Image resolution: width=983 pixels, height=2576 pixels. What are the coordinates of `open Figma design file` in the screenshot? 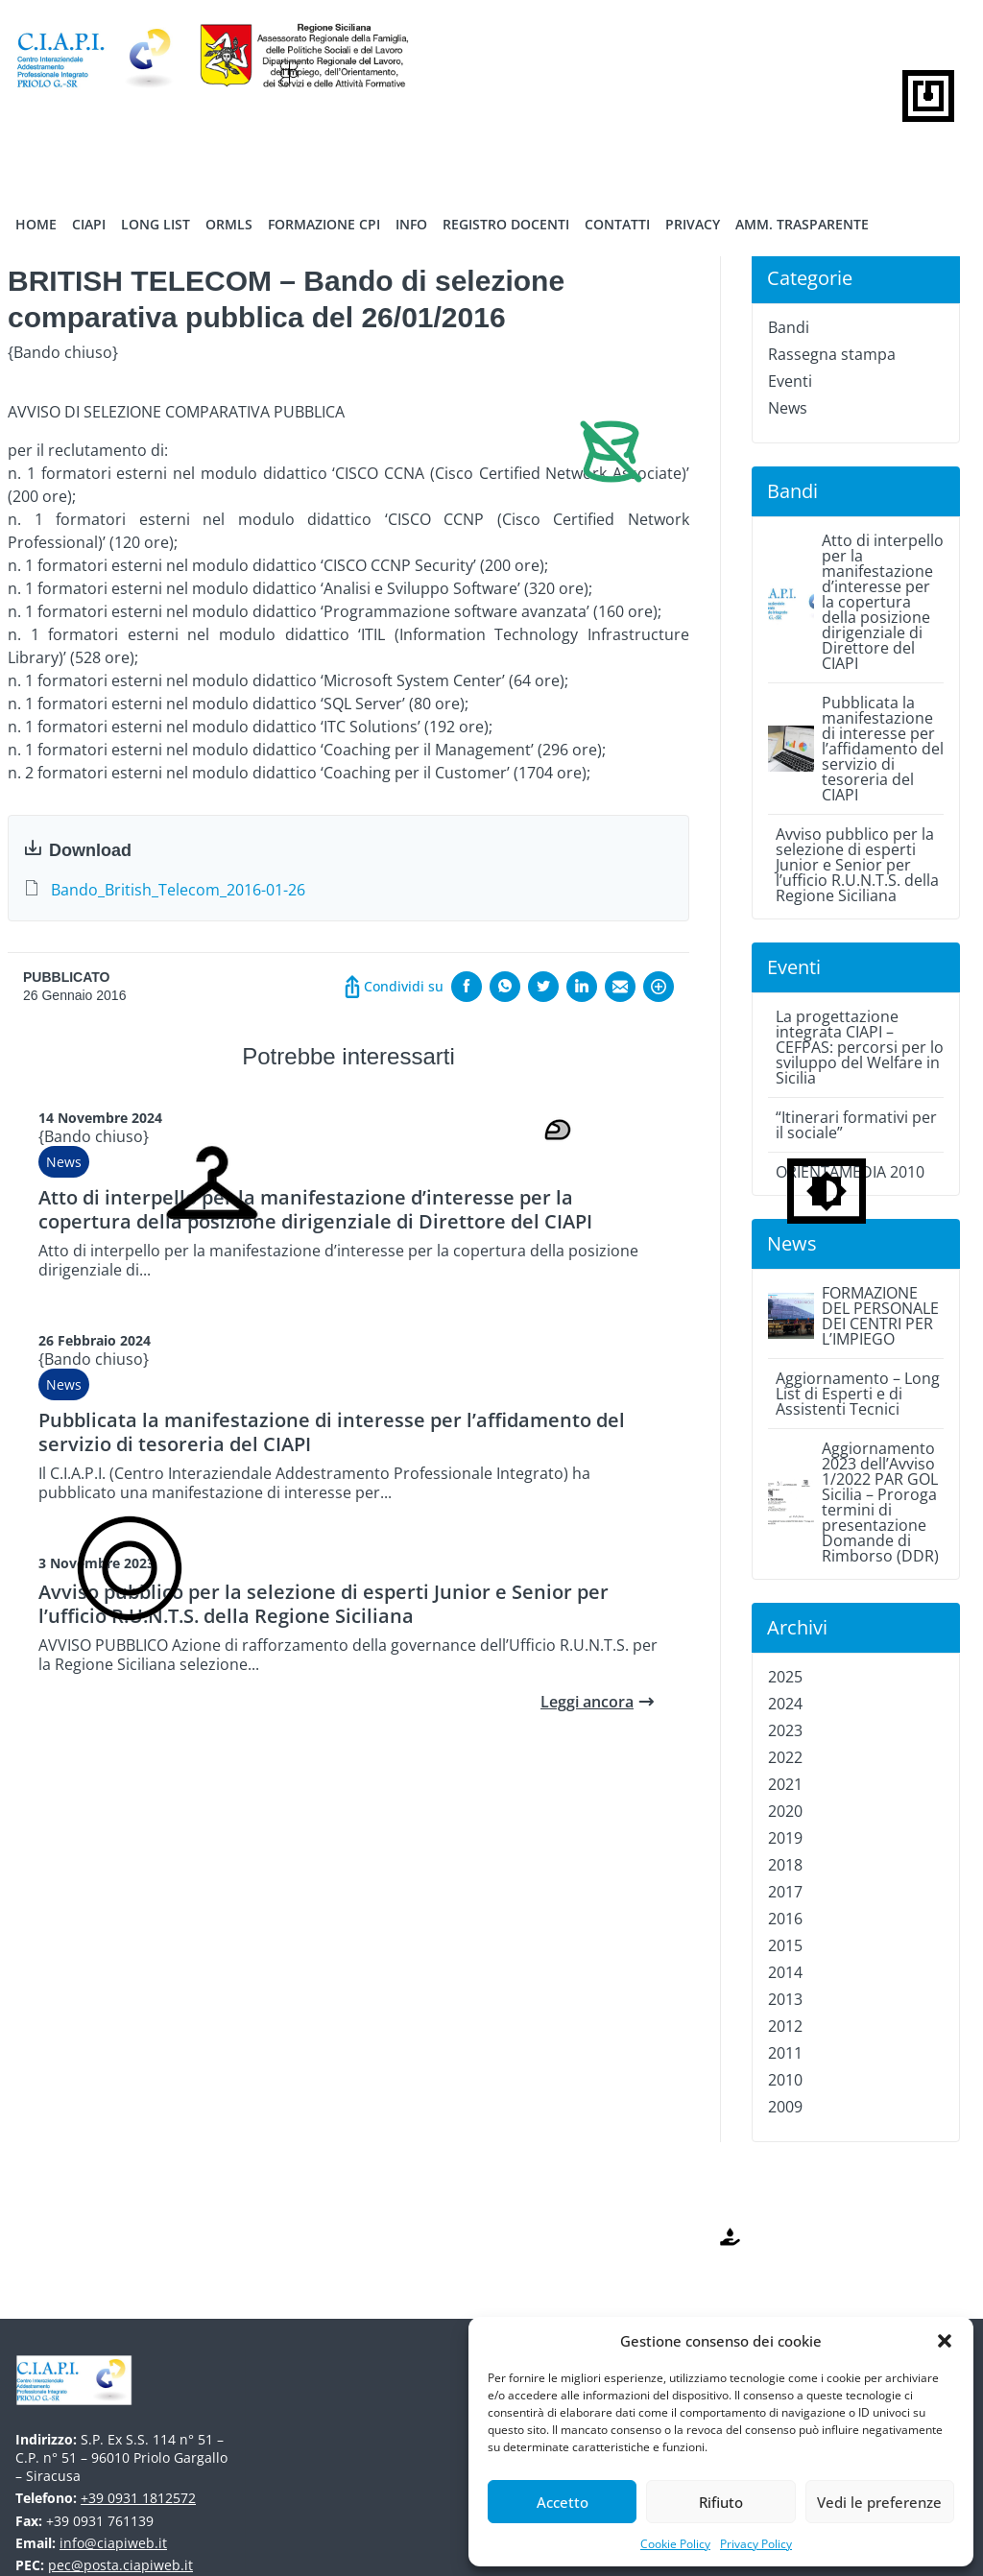 It's located at (288, 73).